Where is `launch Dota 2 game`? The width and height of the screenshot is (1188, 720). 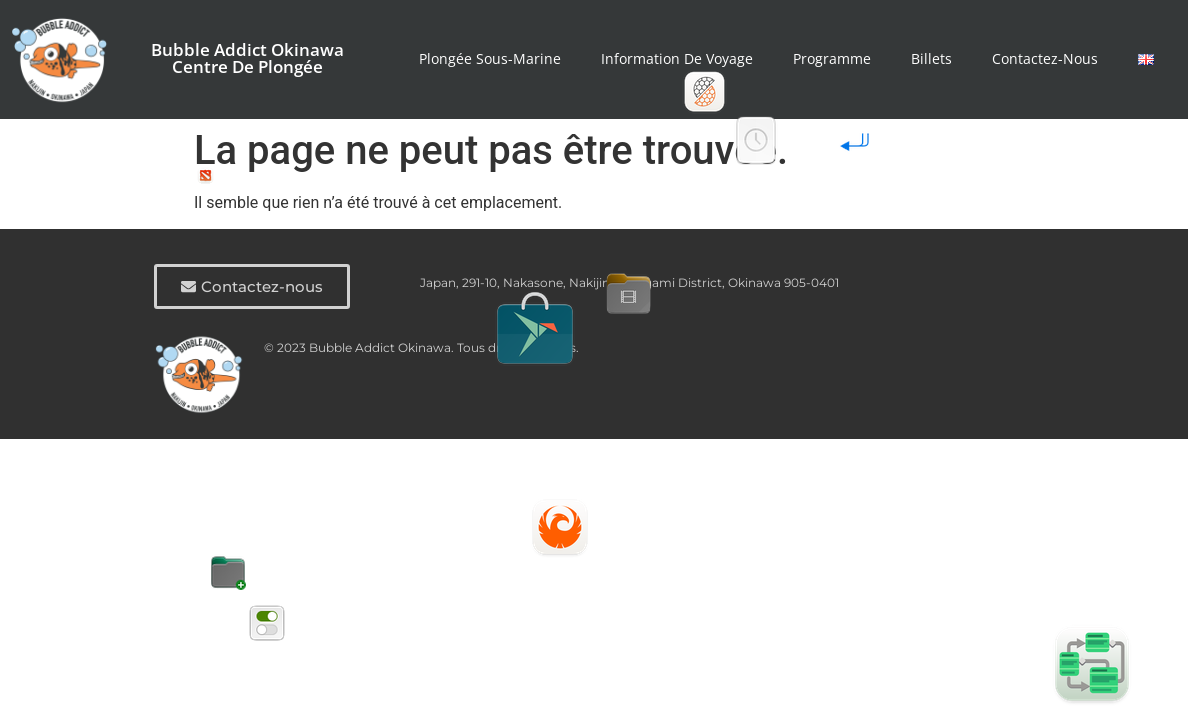
launch Dota 2 game is located at coordinates (205, 175).